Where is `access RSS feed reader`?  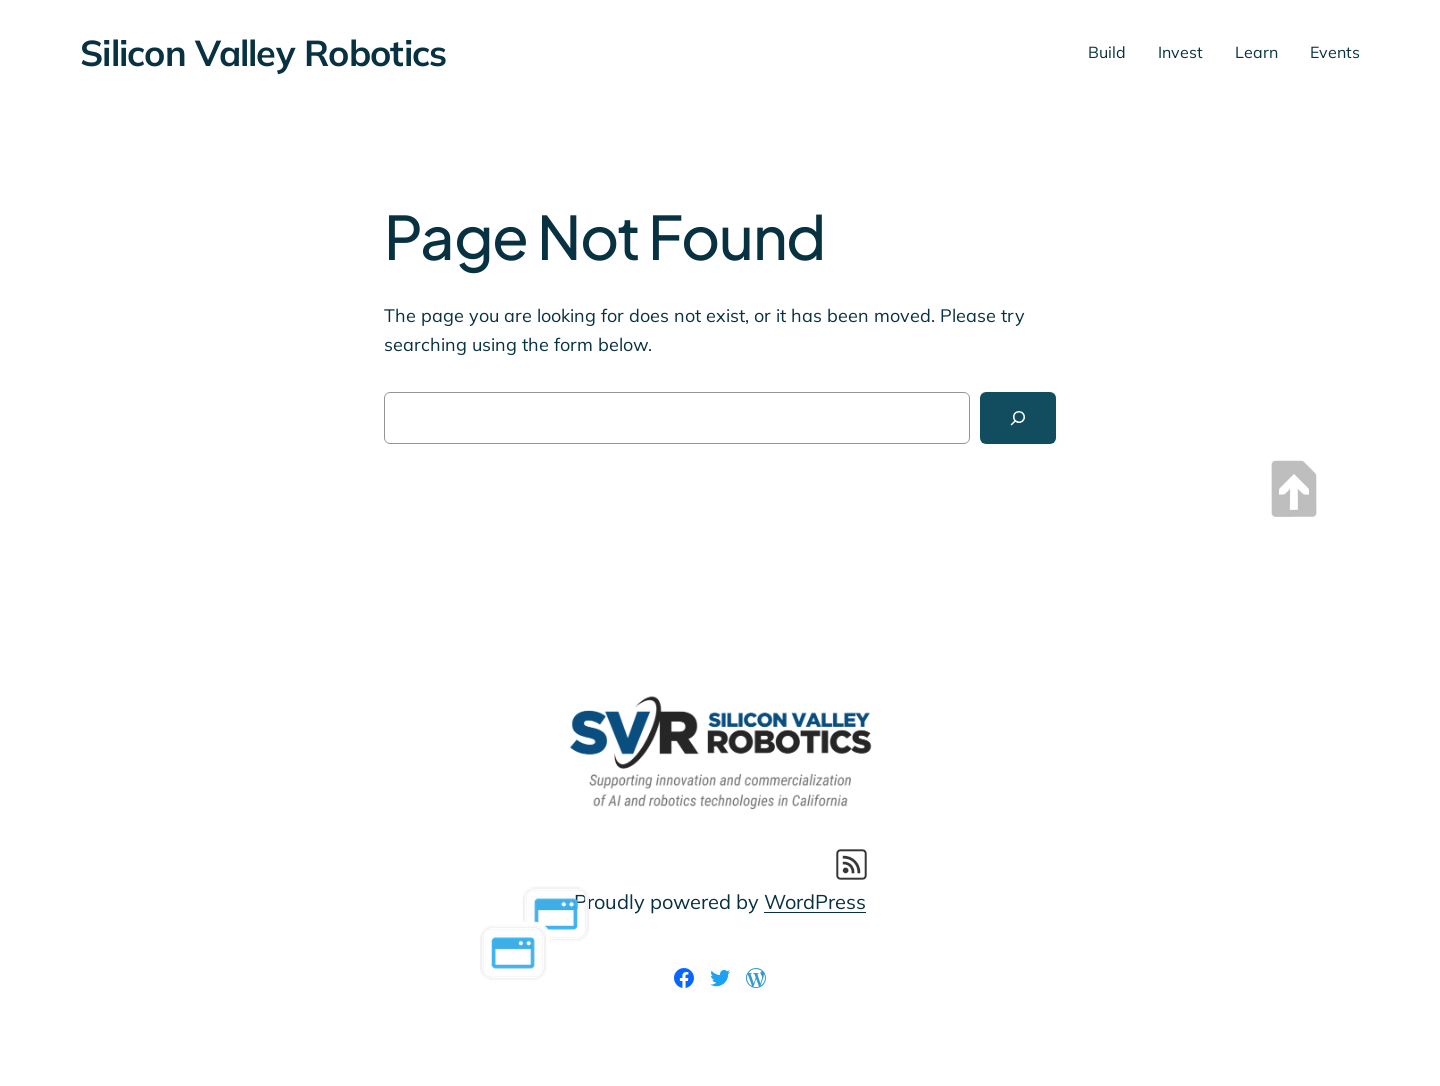
access RSS feed reader is located at coordinates (851, 864).